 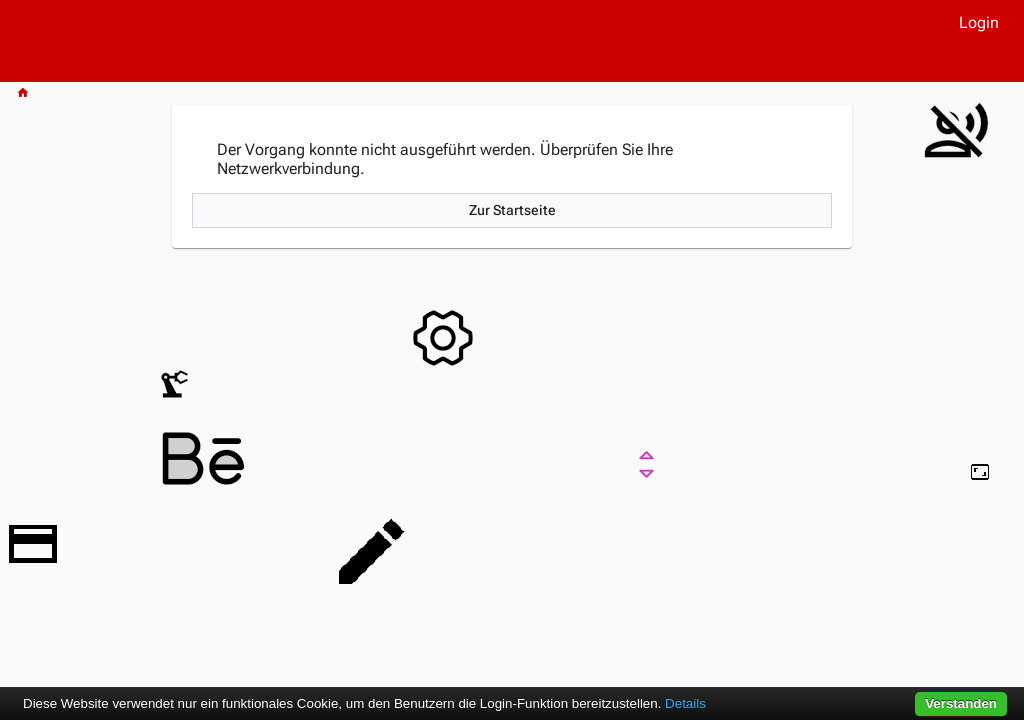 I want to click on access payment methods, so click(x=33, y=544).